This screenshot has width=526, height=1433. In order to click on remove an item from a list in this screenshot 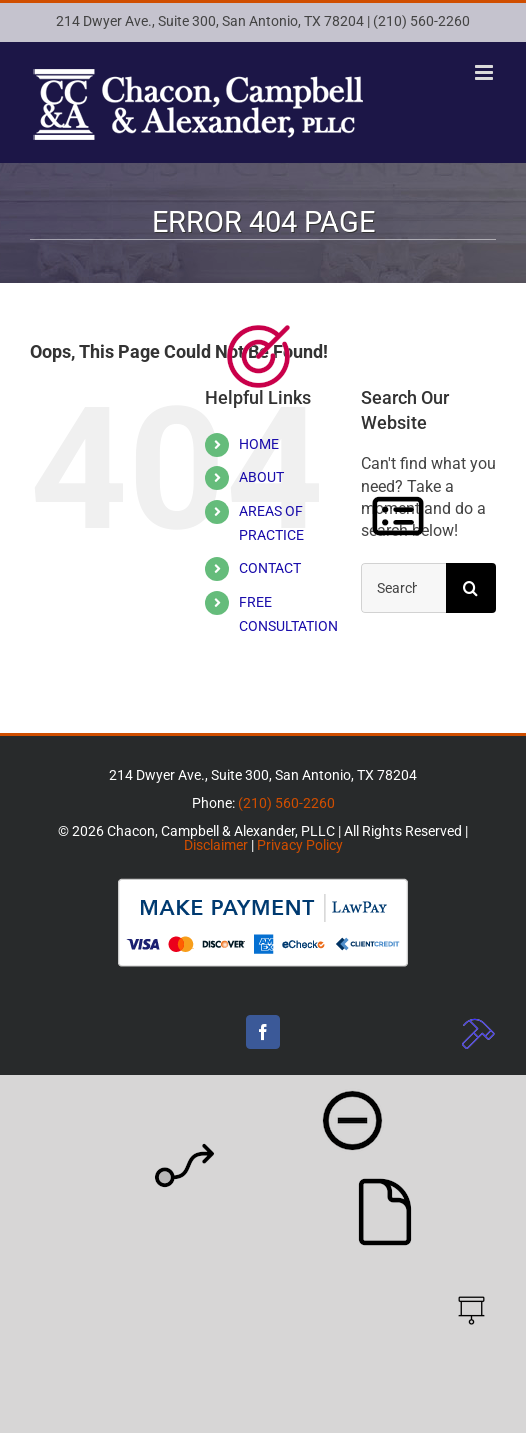, I will do `click(352, 1120)`.